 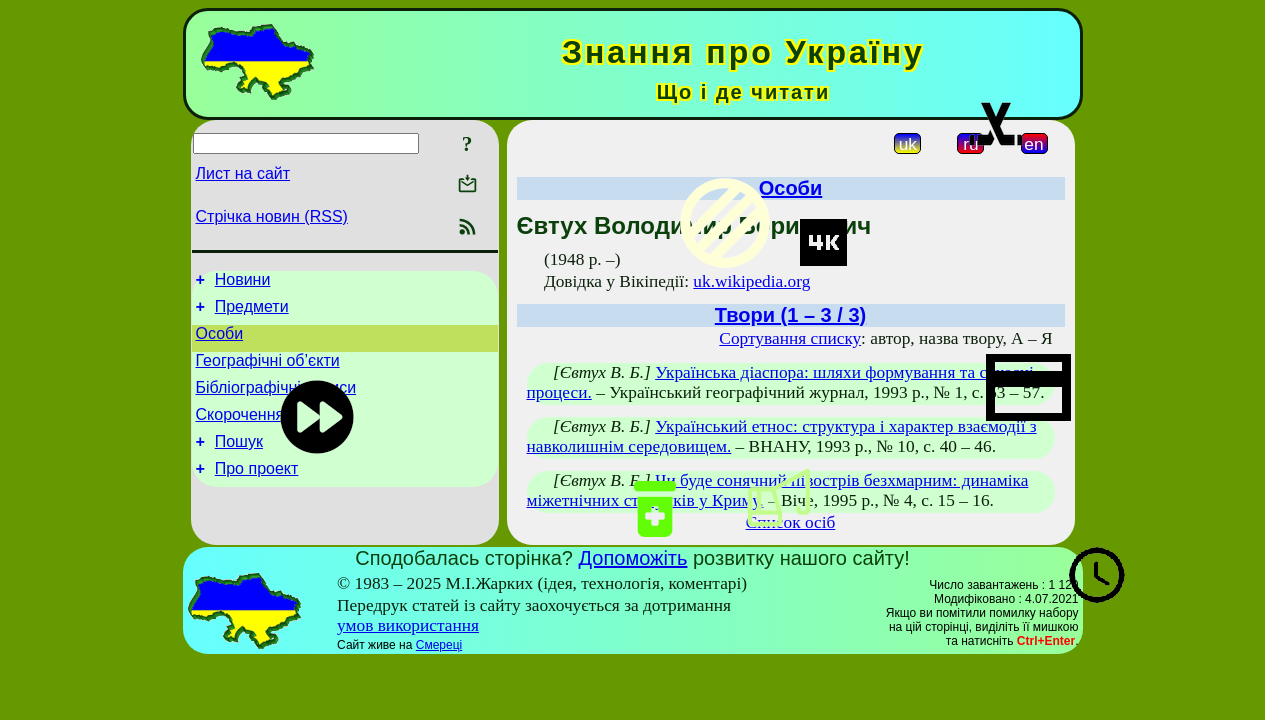 What do you see at coordinates (823, 242) in the screenshot?
I see `indicates 4K resolution video quality` at bounding box center [823, 242].